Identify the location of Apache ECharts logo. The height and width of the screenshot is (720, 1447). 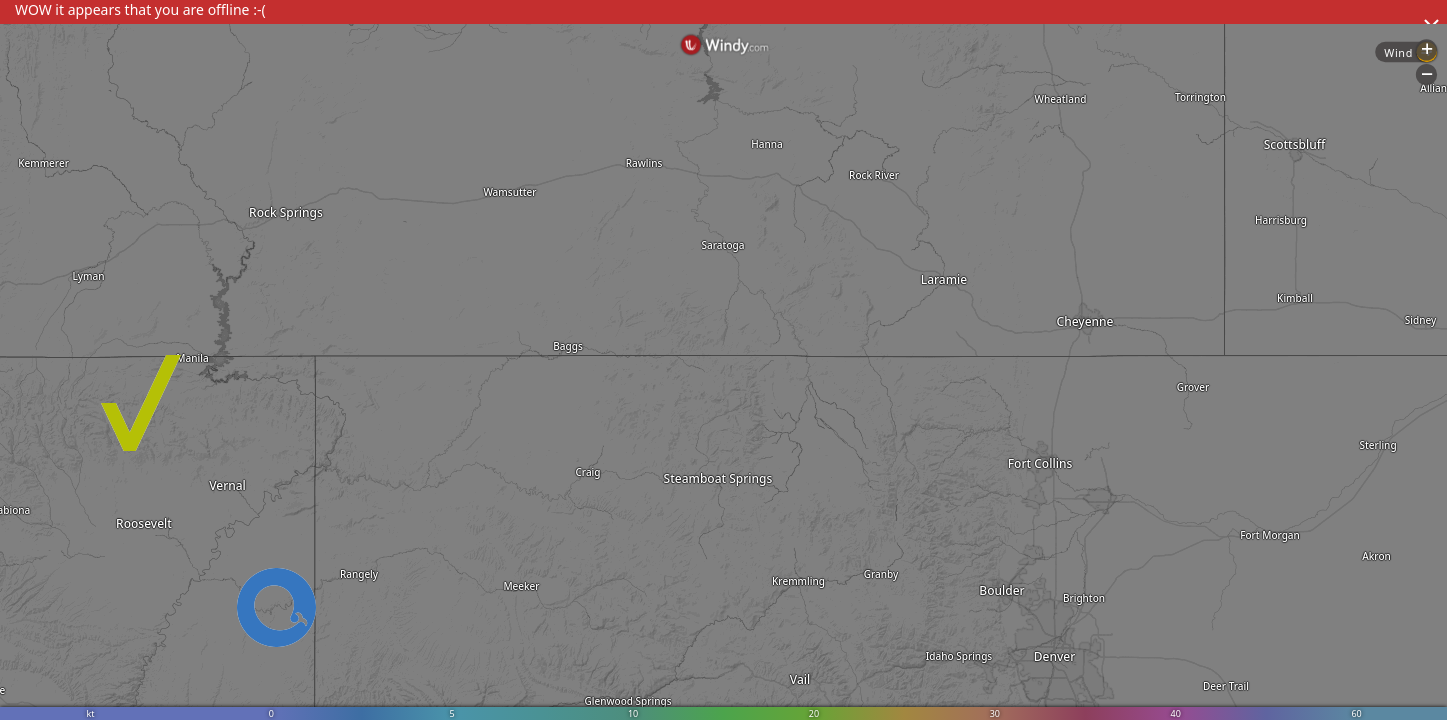
(276, 607).